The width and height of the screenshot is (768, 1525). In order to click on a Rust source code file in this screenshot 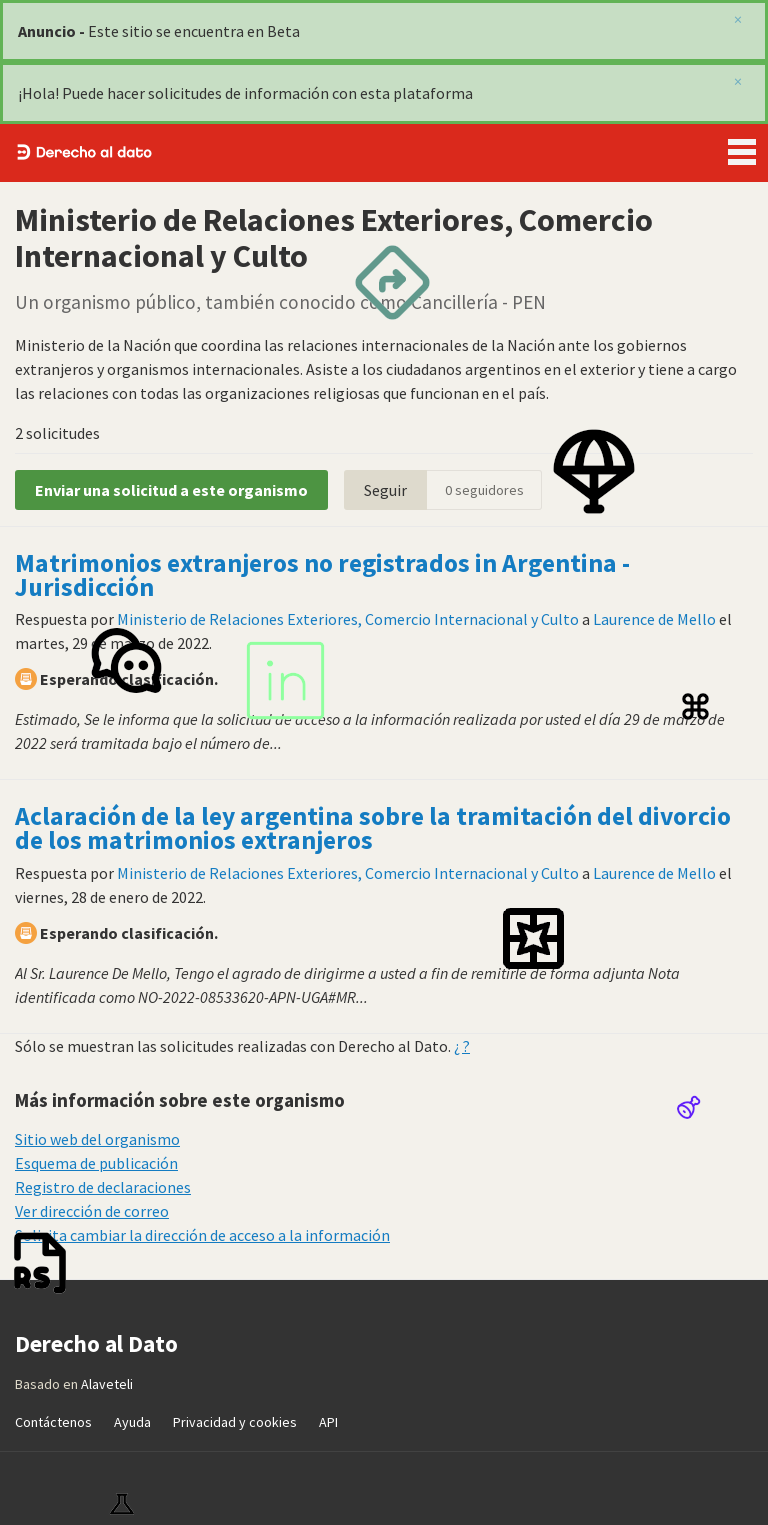, I will do `click(40, 1263)`.